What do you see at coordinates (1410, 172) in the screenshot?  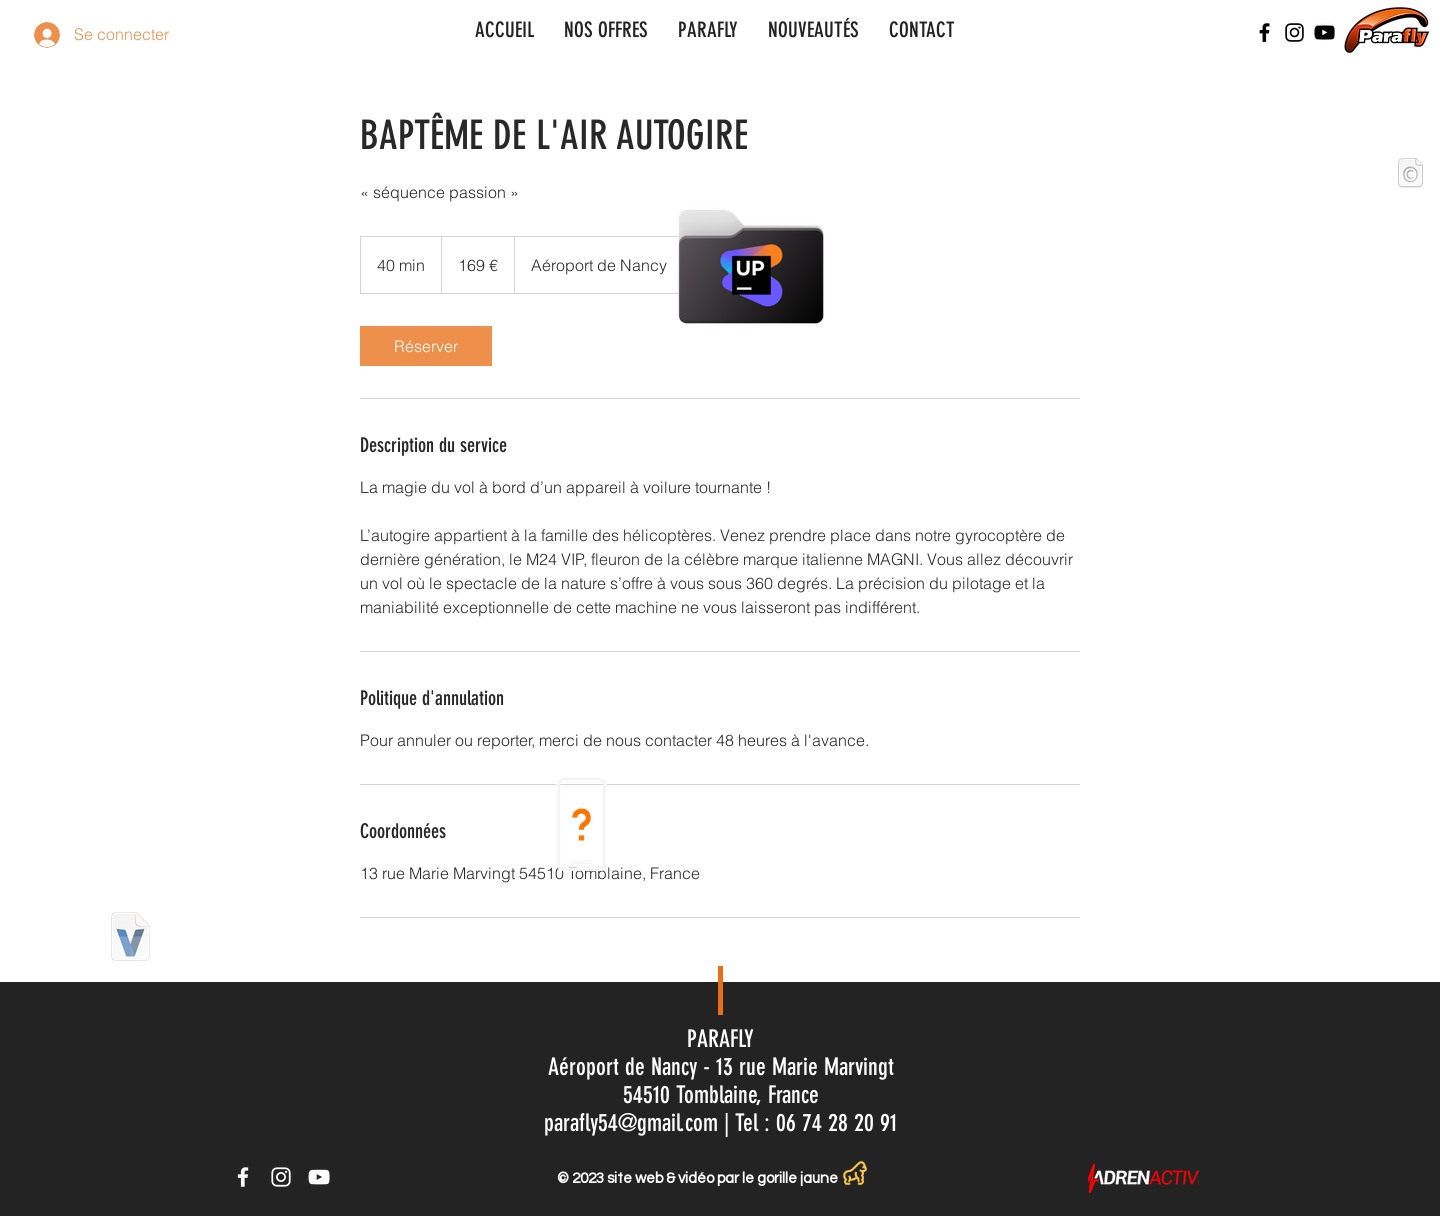 I see `indicates a file with copyright protection` at bounding box center [1410, 172].